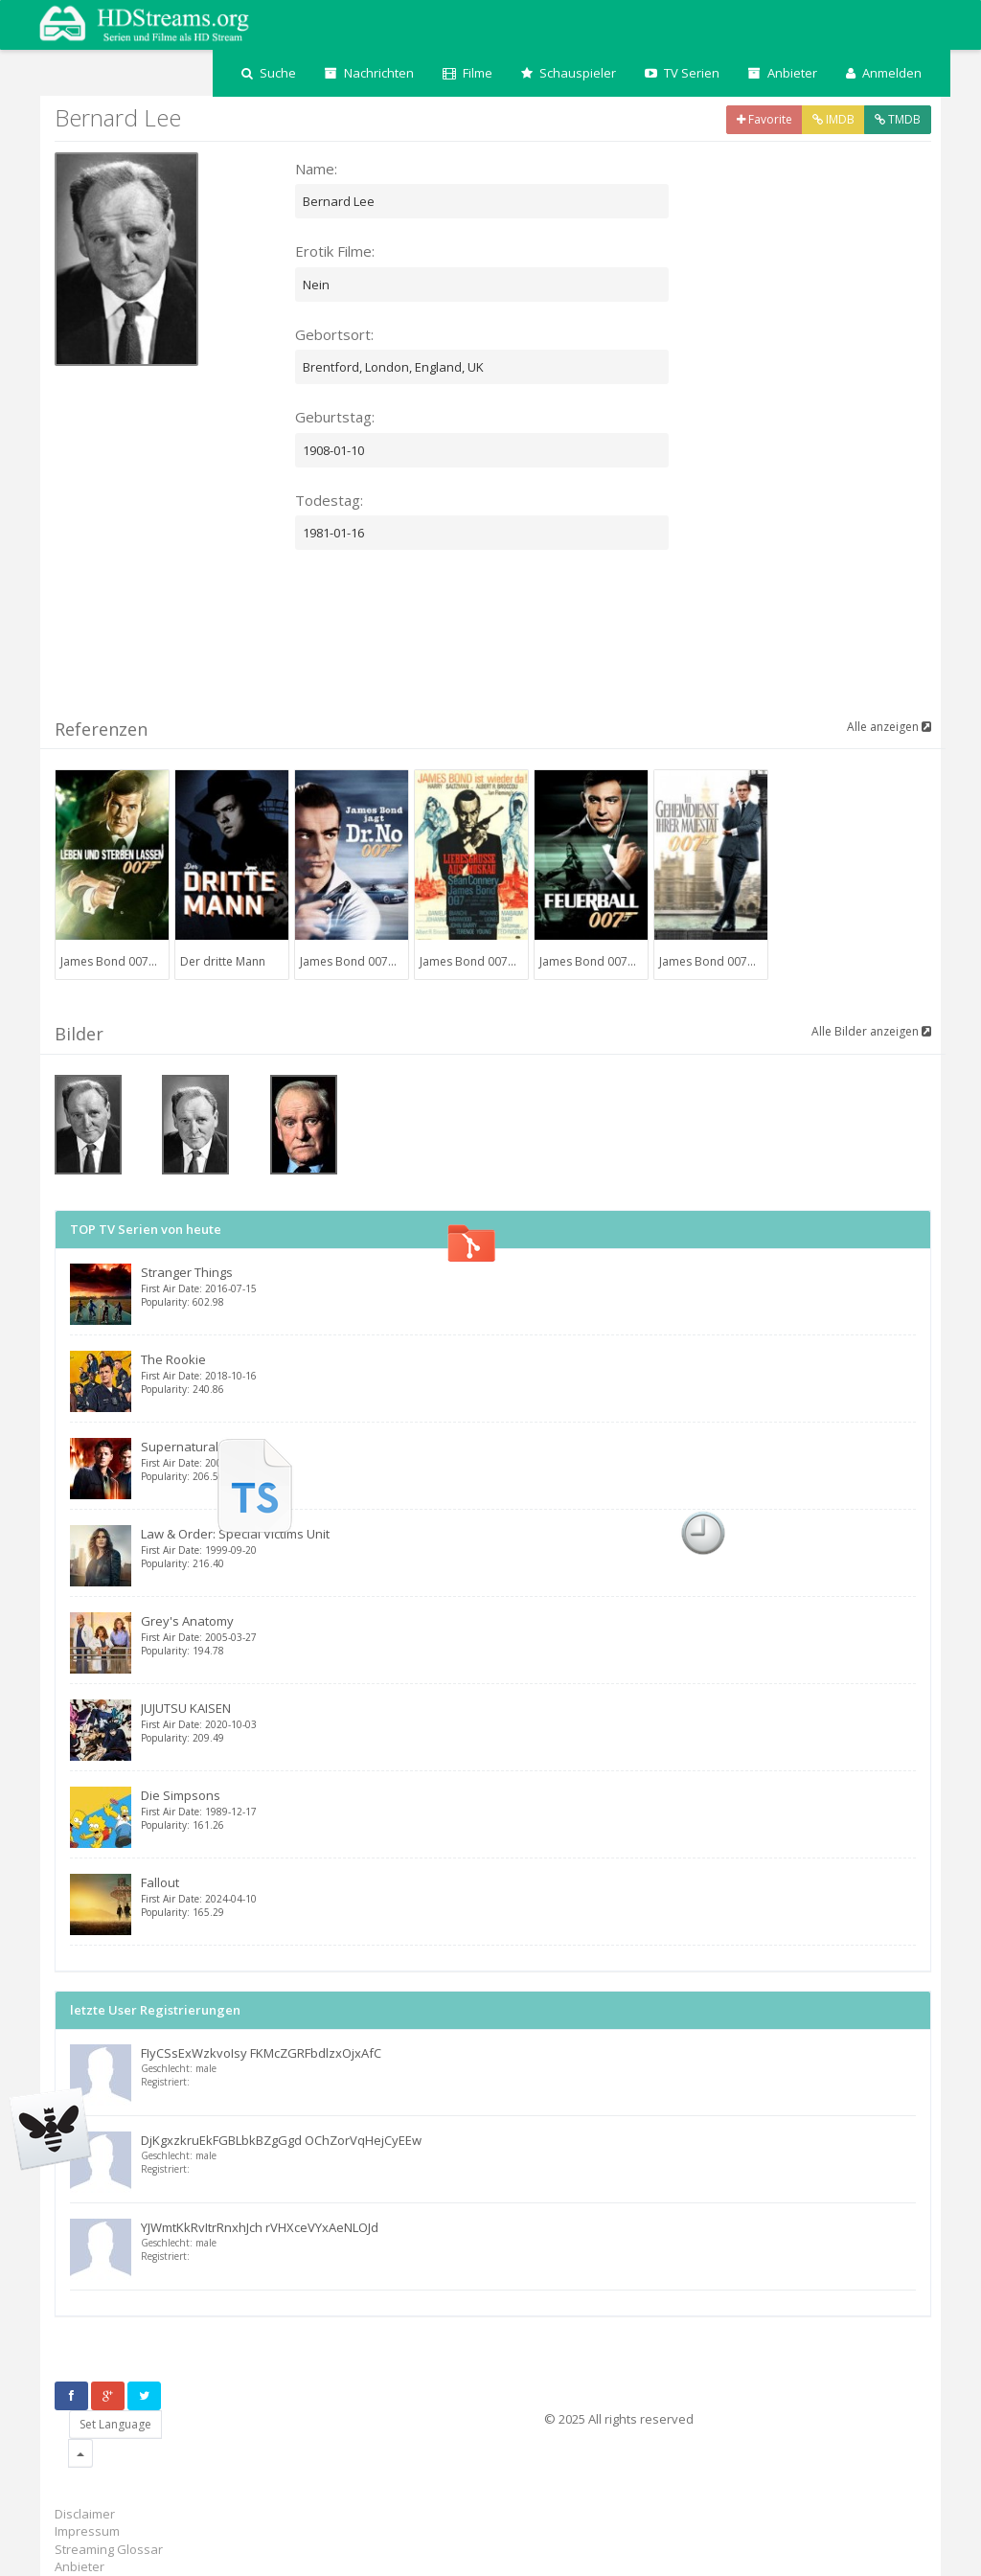 The width and height of the screenshot is (981, 2576). I want to click on typescript source code file, so click(255, 1486).